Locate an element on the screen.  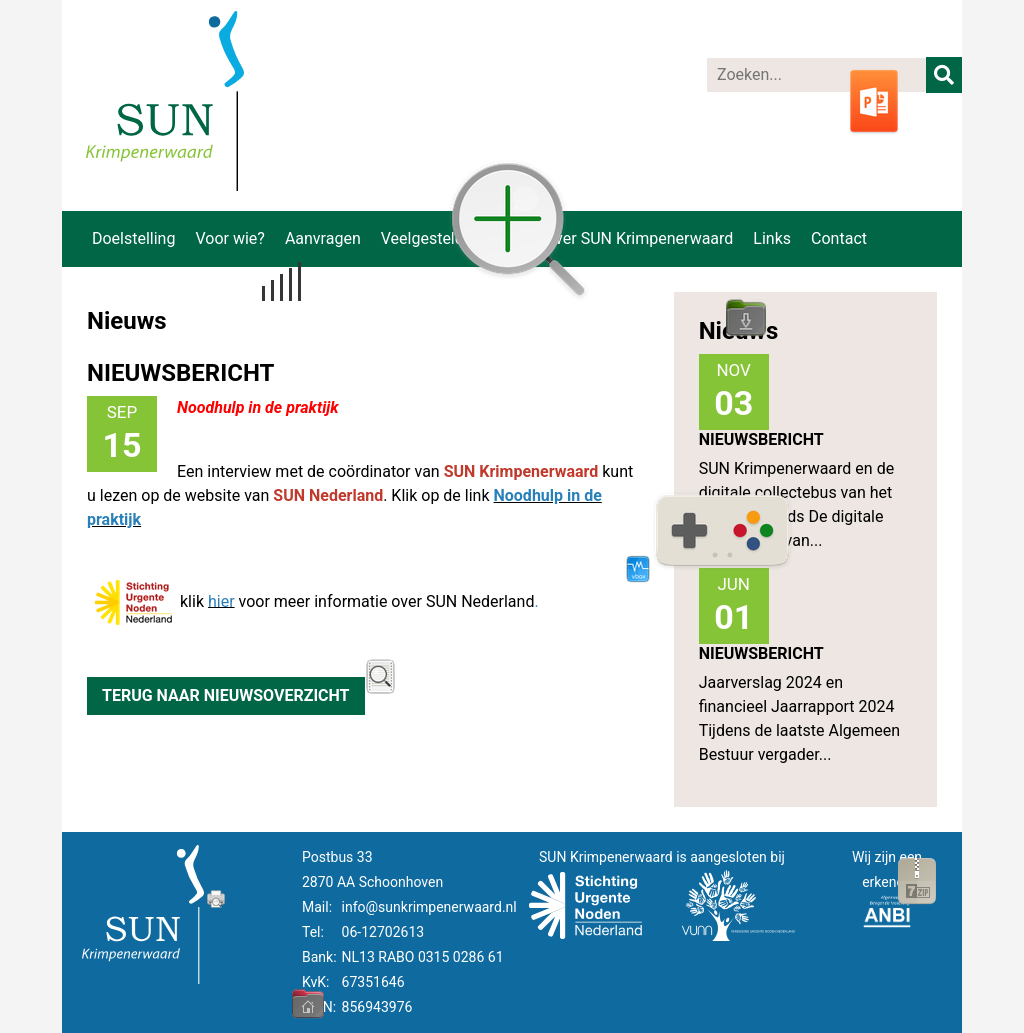
presentation template file type indicator is located at coordinates (874, 102).